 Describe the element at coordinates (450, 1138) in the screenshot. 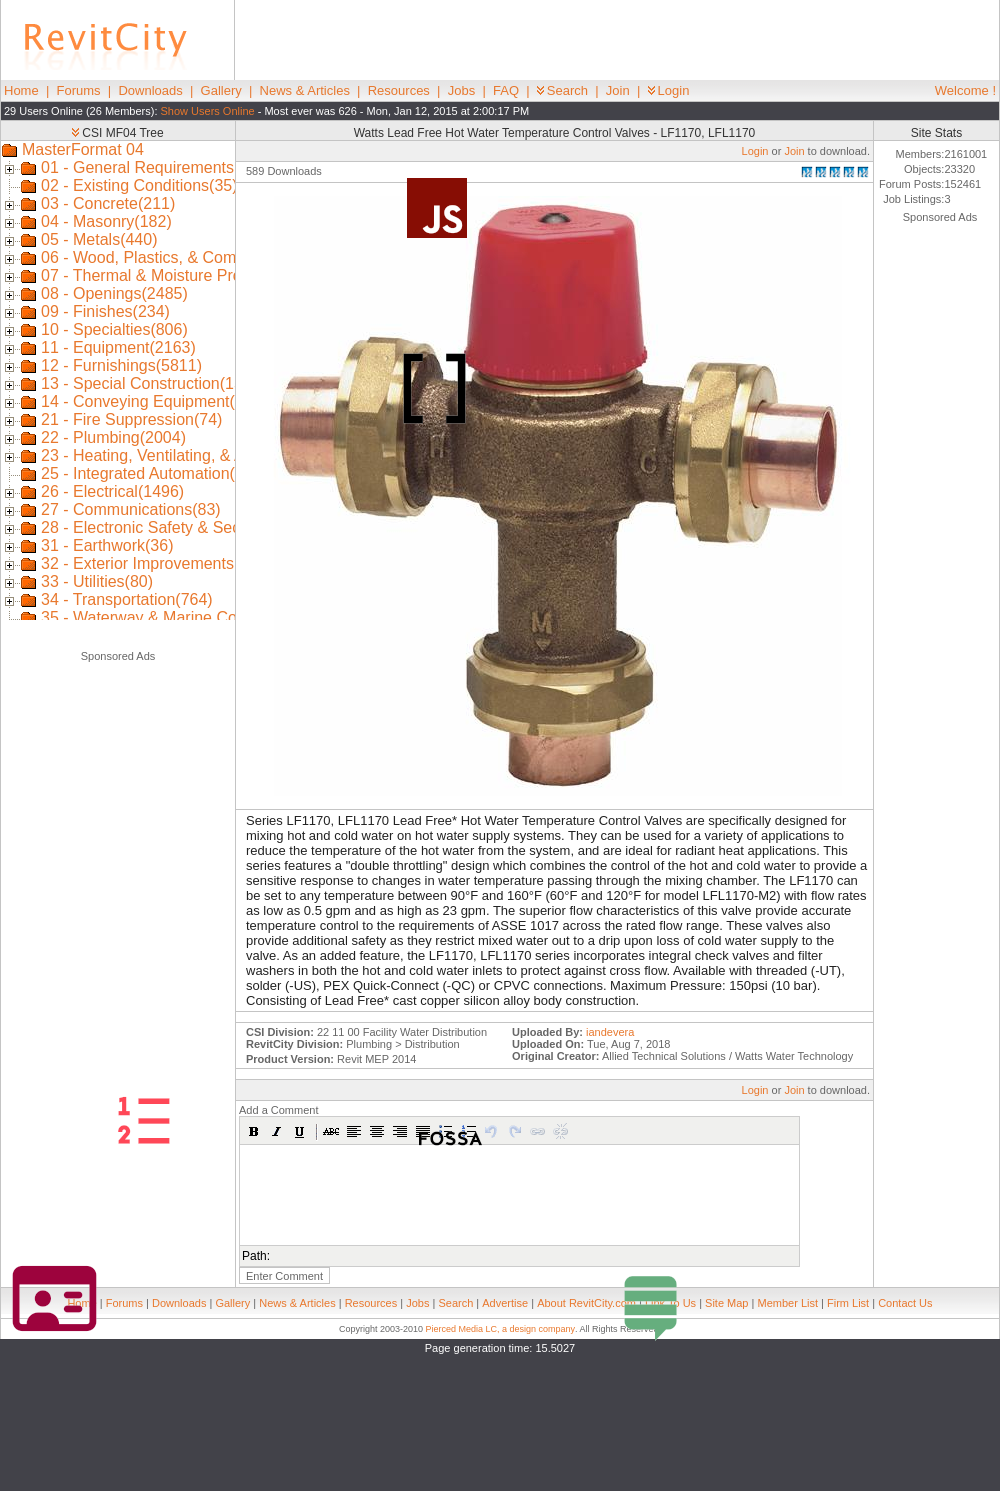

I see `fossa software compliance and licensing platform logo` at that location.